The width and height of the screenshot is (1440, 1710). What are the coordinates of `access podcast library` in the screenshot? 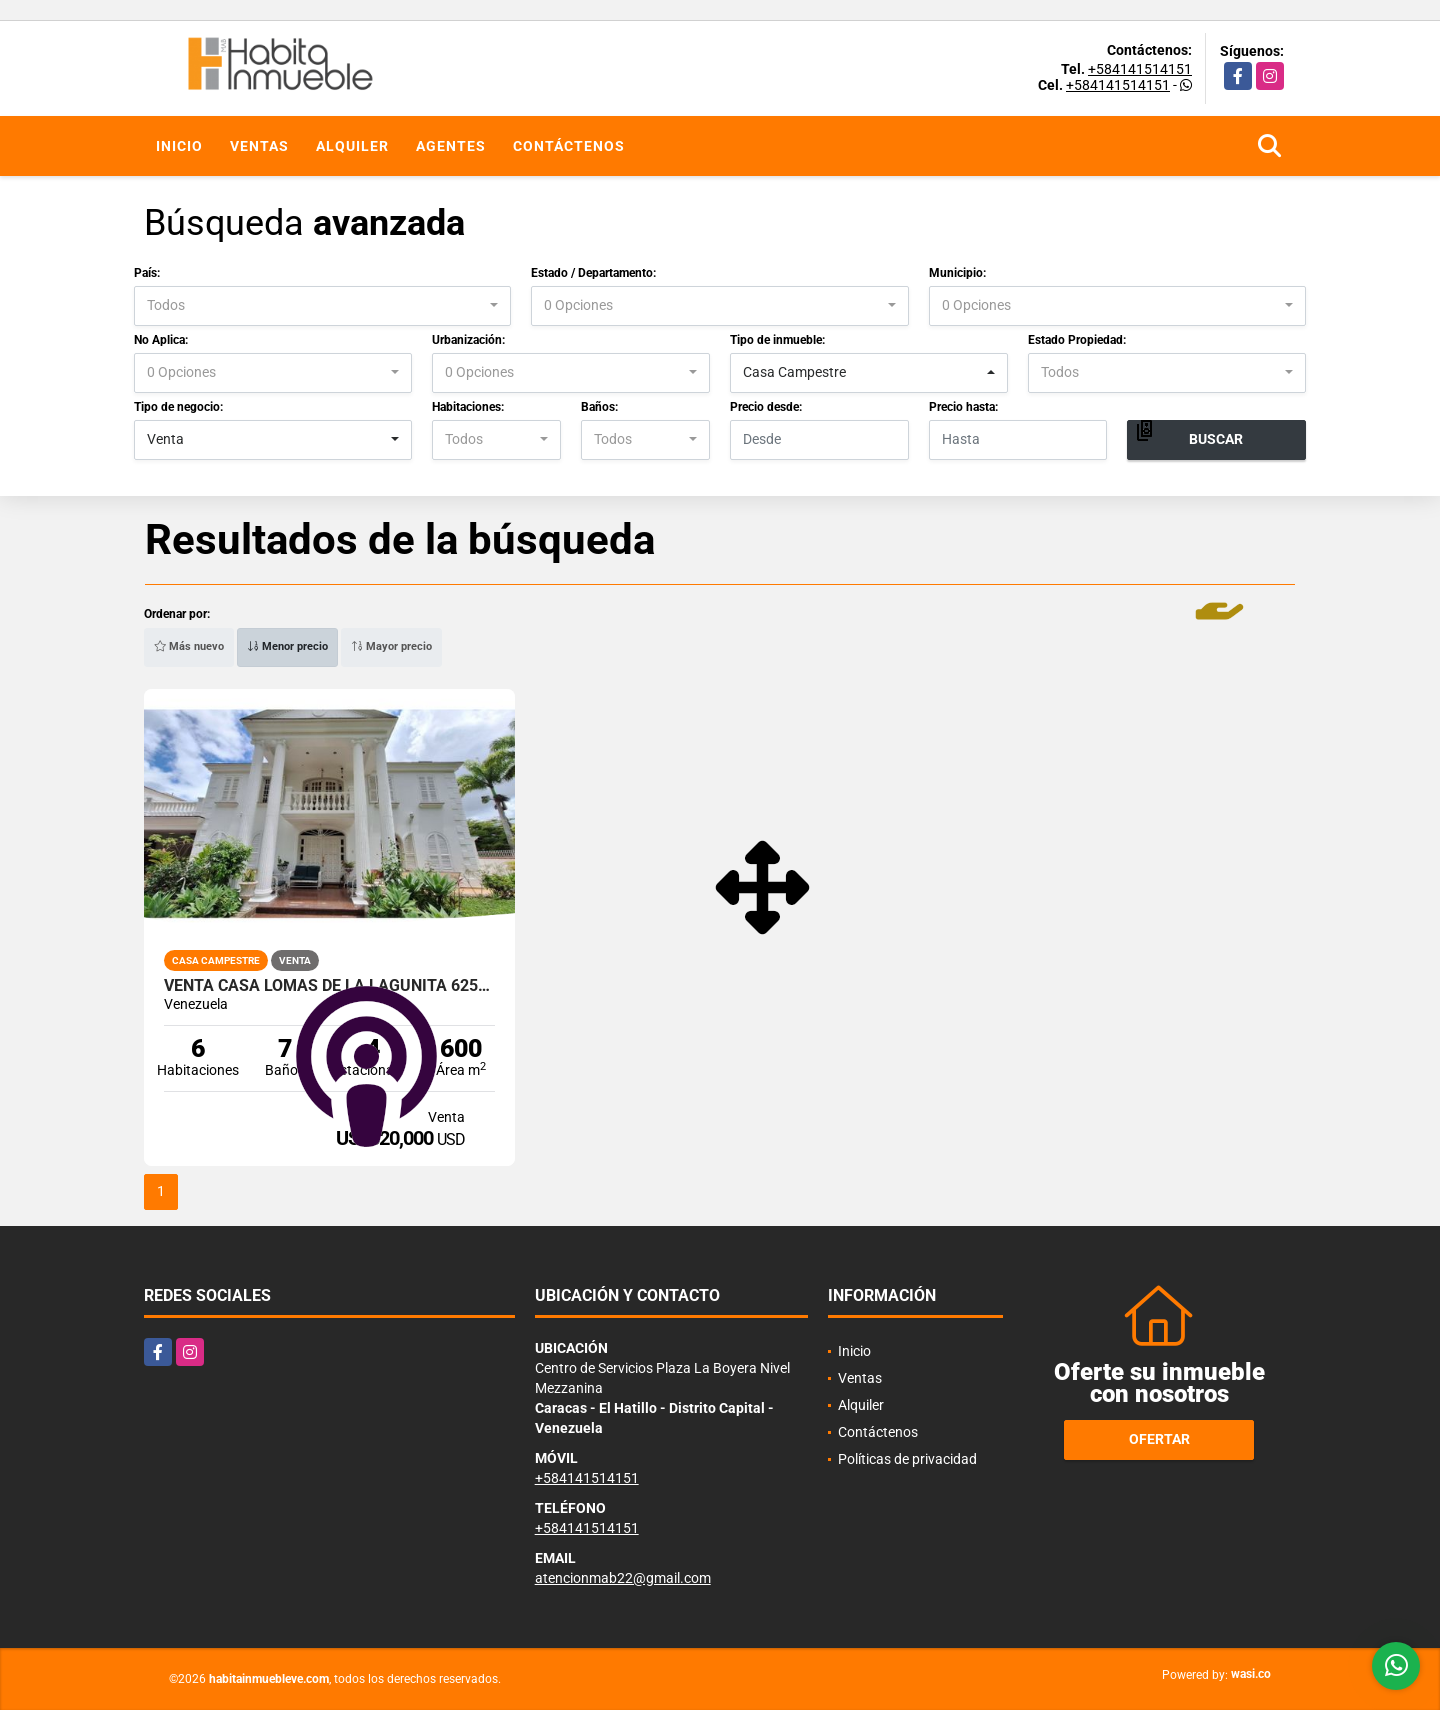 It's located at (366, 1066).